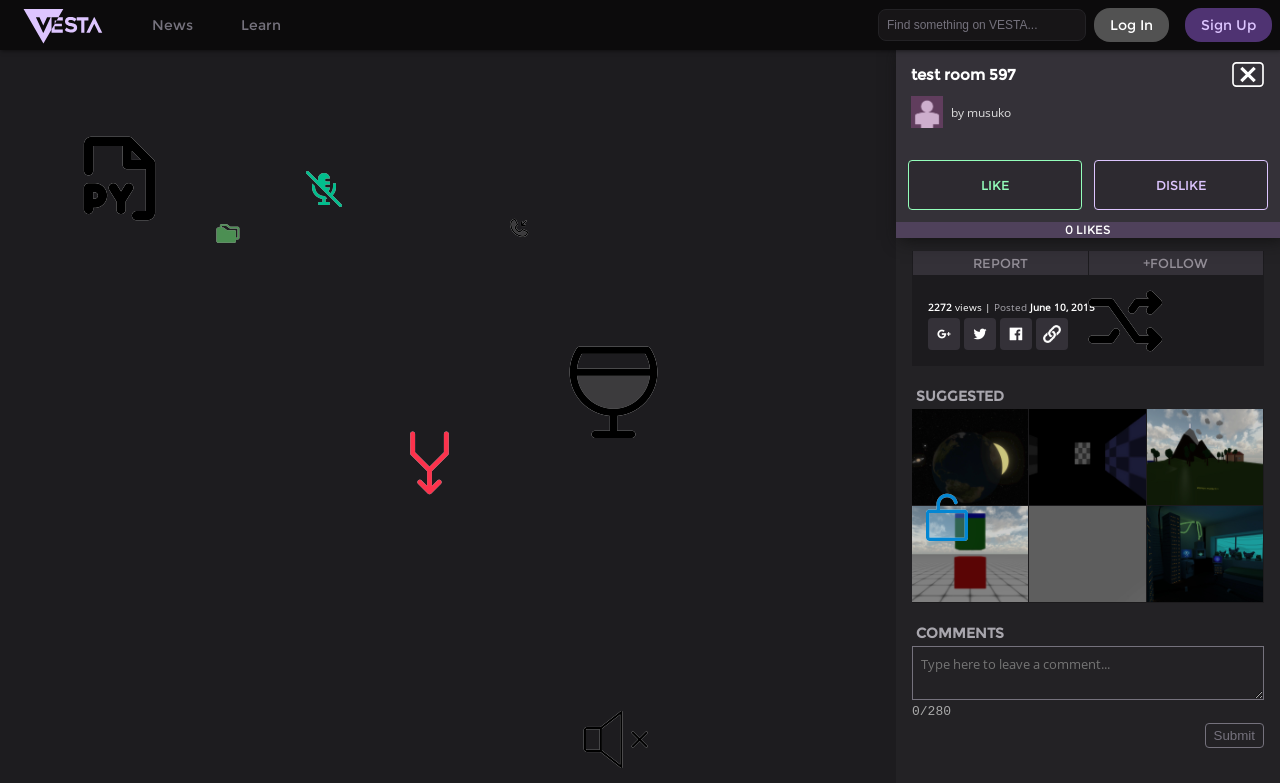 Image resolution: width=1280 pixels, height=783 pixels. Describe the element at coordinates (613, 390) in the screenshot. I see `browse wine or cocktail menu` at that location.